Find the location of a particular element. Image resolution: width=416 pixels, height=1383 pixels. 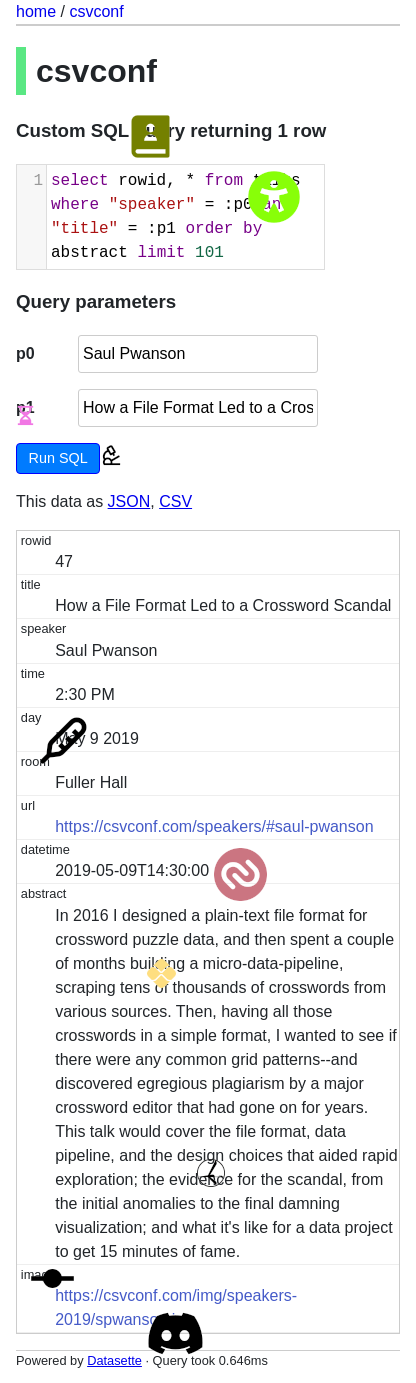

LOT Polish Airlines logo is located at coordinates (211, 1173).